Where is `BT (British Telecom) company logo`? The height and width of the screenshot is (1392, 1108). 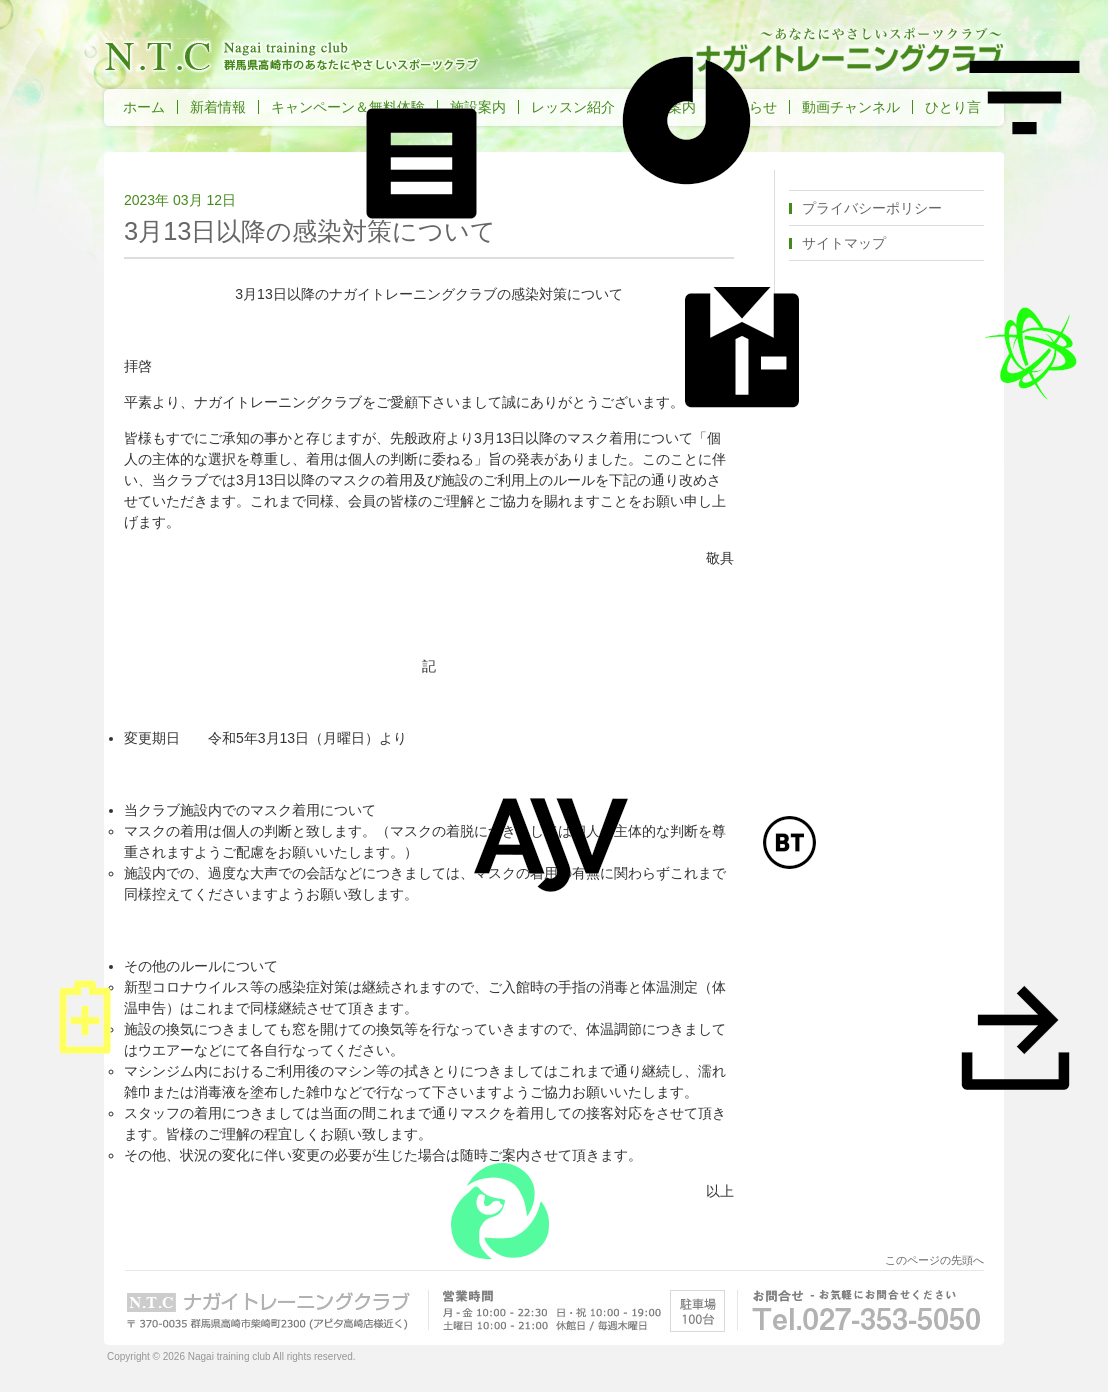 BT (British Telecom) company logo is located at coordinates (789, 842).